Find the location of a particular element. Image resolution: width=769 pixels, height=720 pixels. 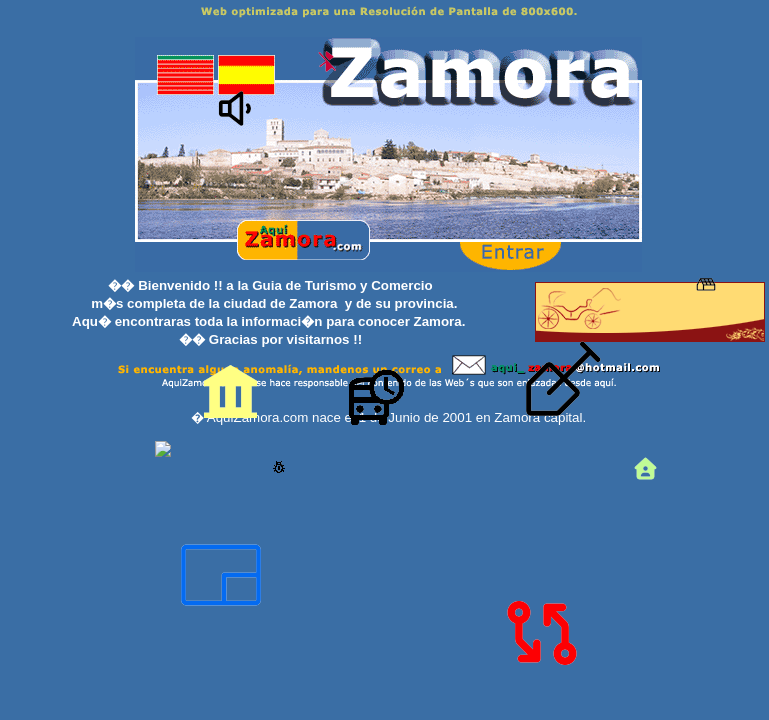

access your saved content library is located at coordinates (230, 391).